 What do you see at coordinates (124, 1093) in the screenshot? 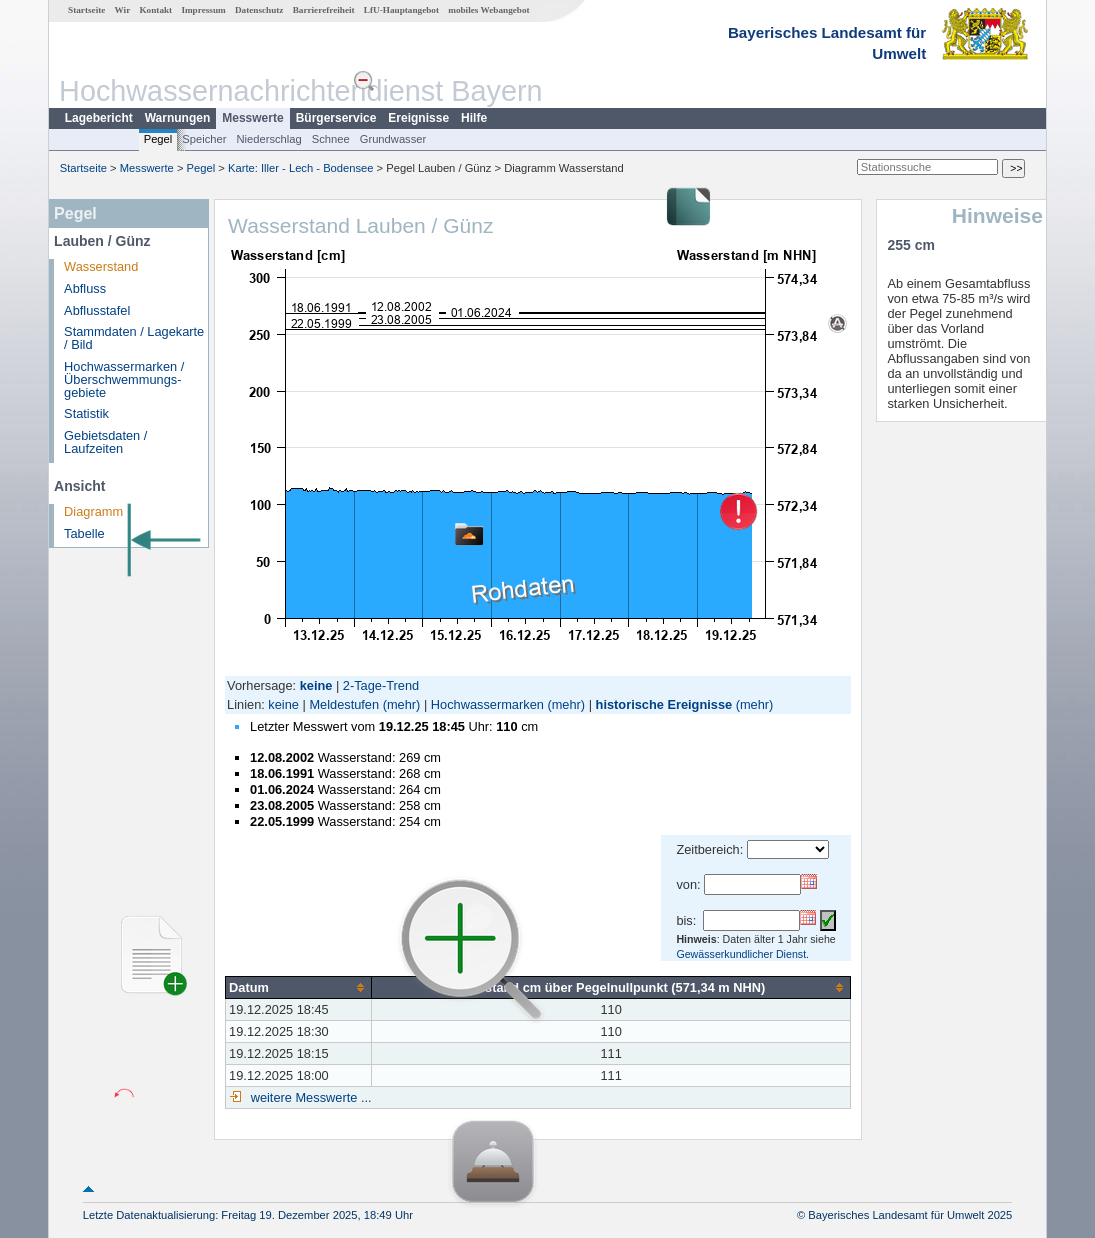
I see `undo the last action` at bounding box center [124, 1093].